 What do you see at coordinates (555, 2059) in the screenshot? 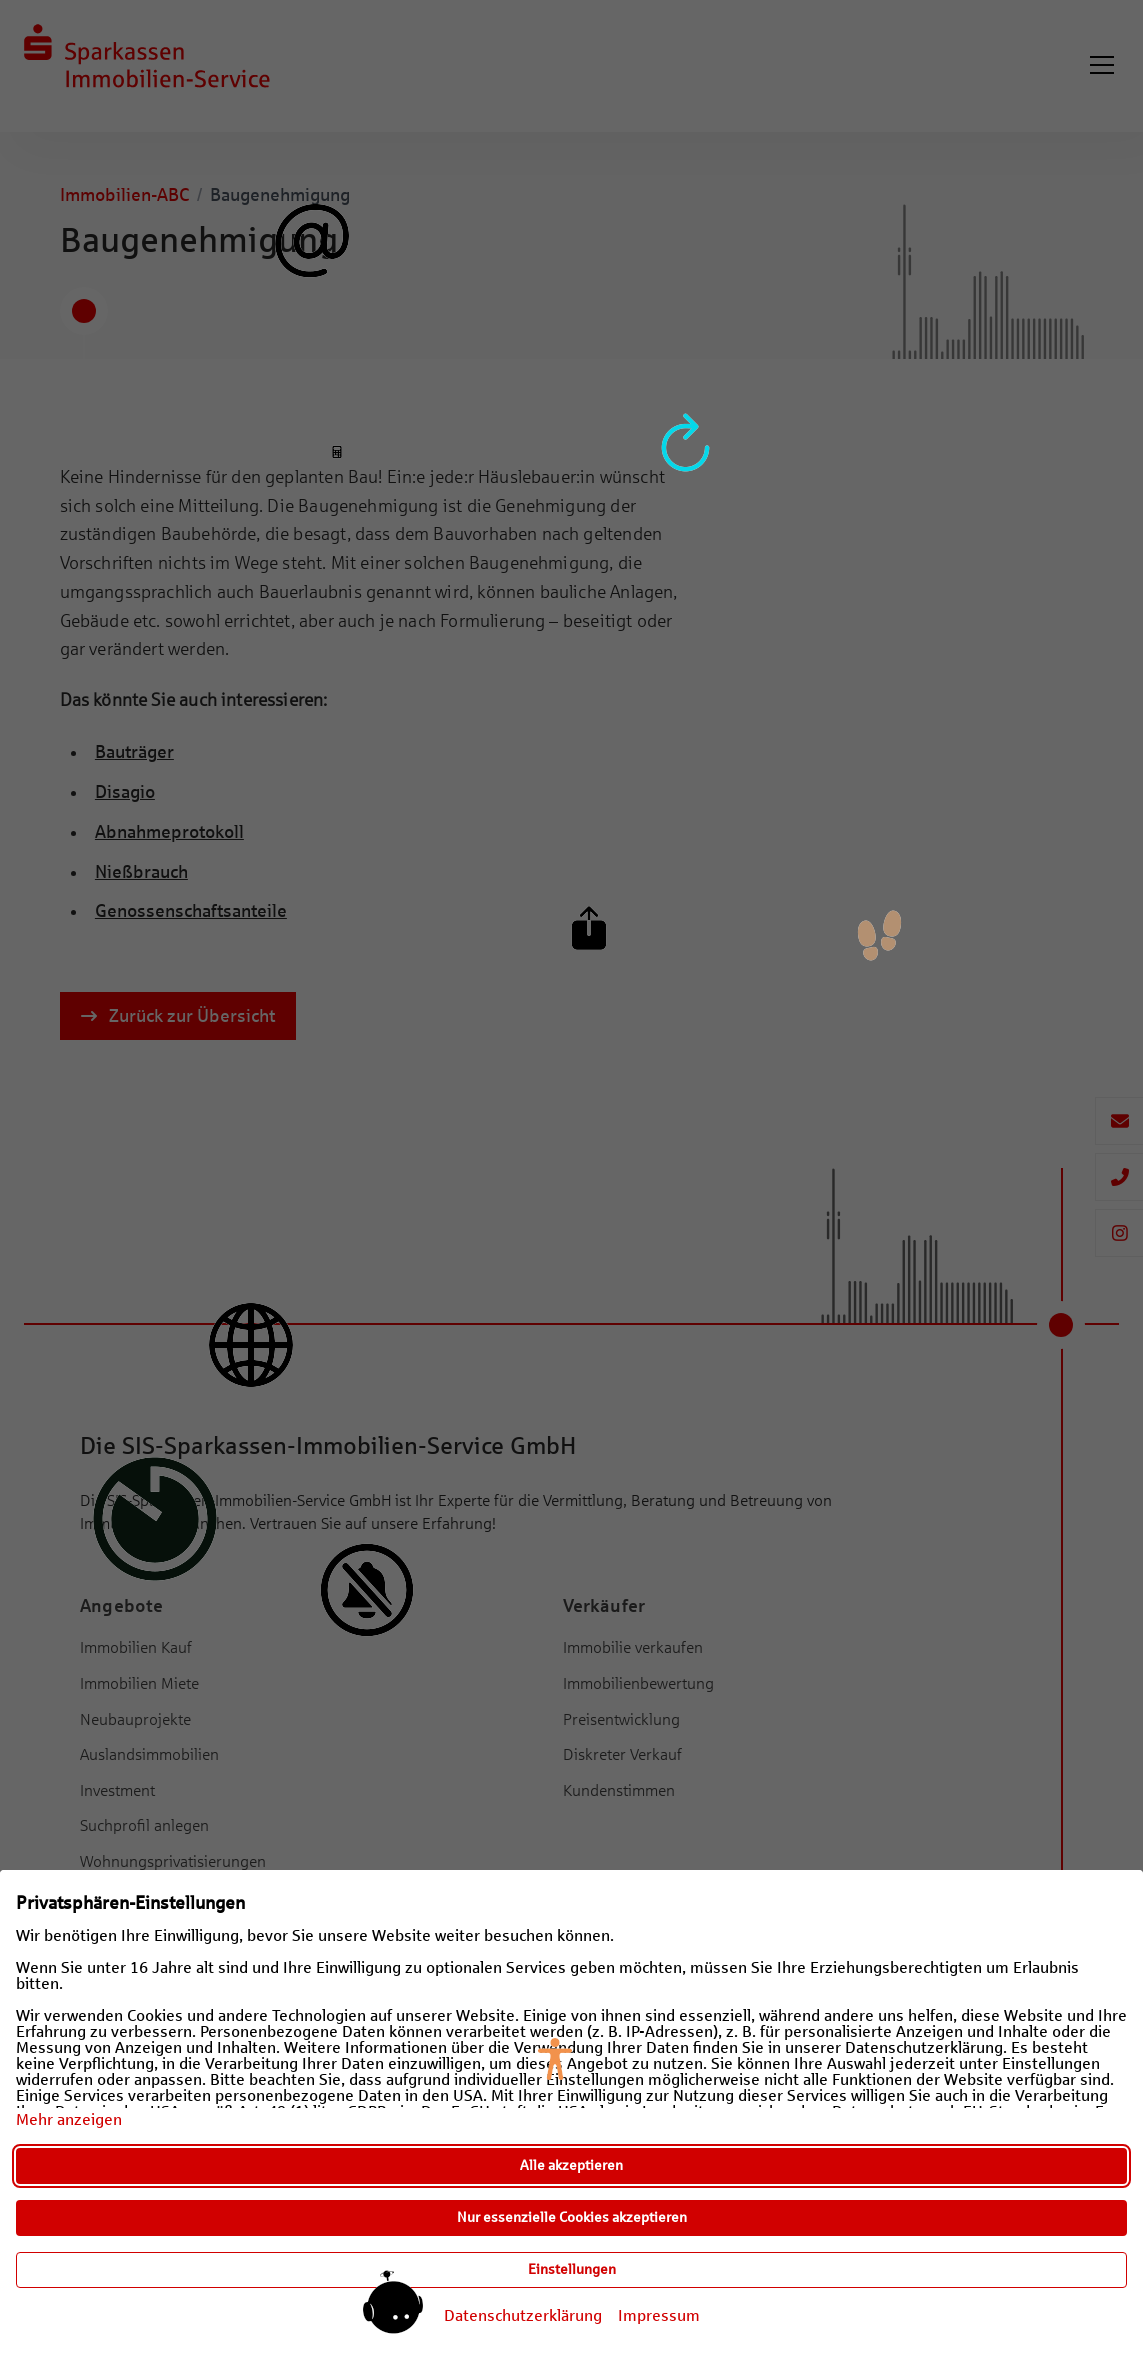
I see `access accessibility settings` at bounding box center [555, 2059].